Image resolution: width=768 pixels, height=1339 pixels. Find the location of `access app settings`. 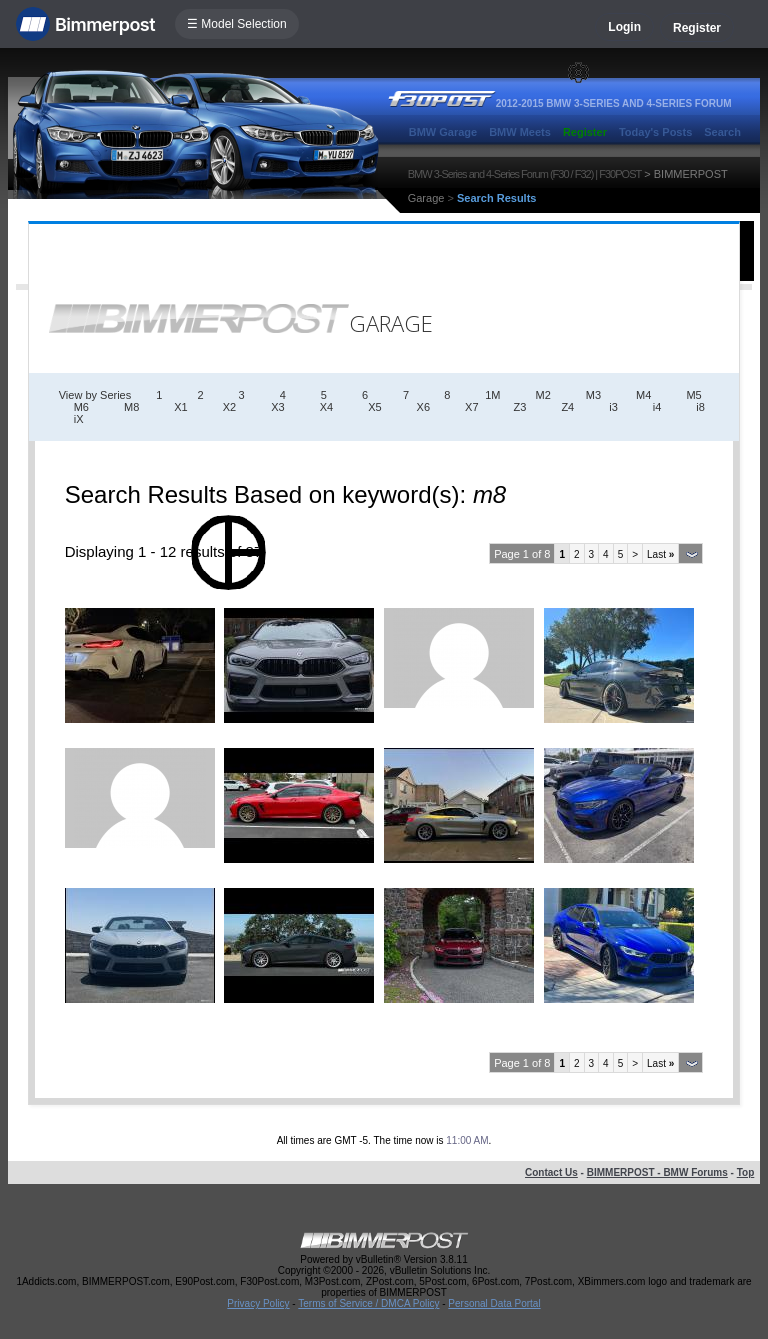

access app settings is located at coordinates (578, 72).